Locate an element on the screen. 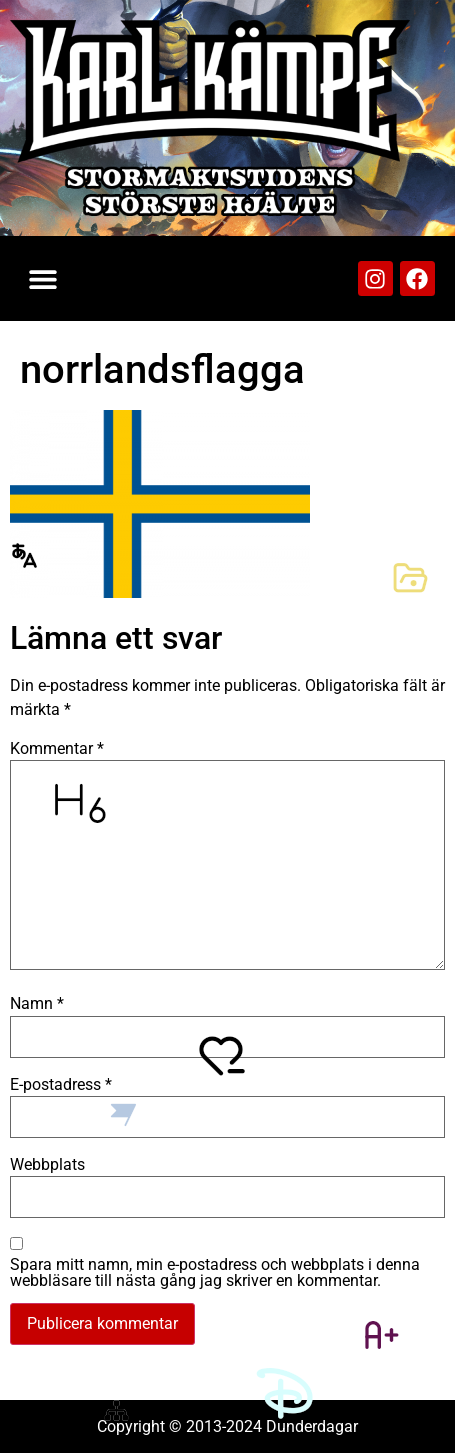  format text as heading level 6 is located at coordinates (77, 802).